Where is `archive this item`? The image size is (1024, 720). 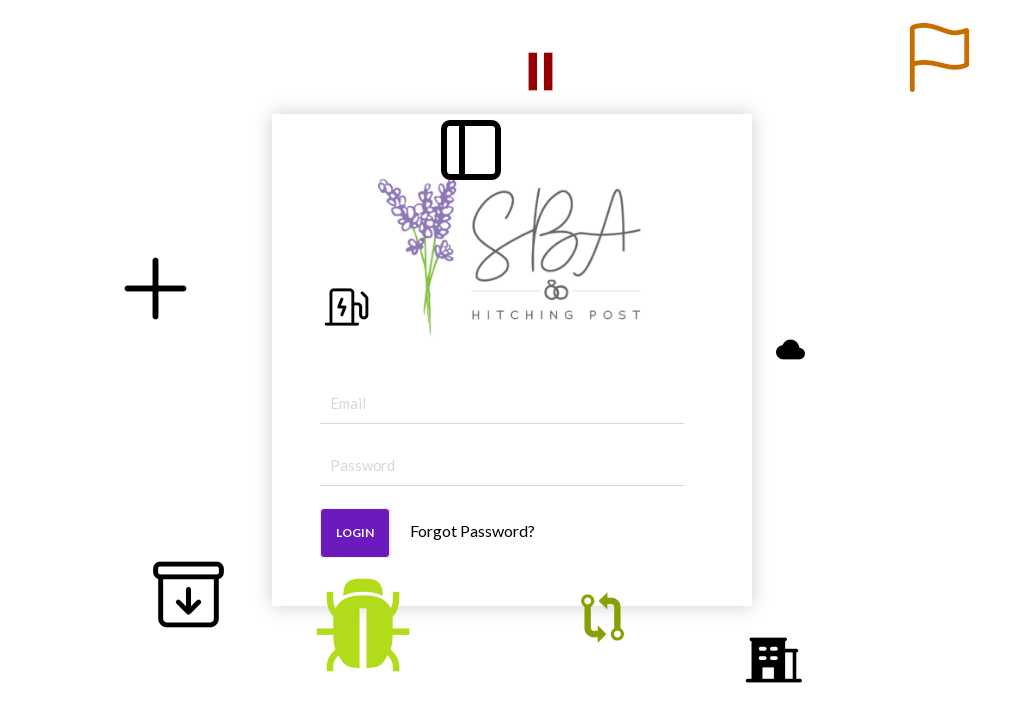
archive this item is located at coordinates (188, 594).